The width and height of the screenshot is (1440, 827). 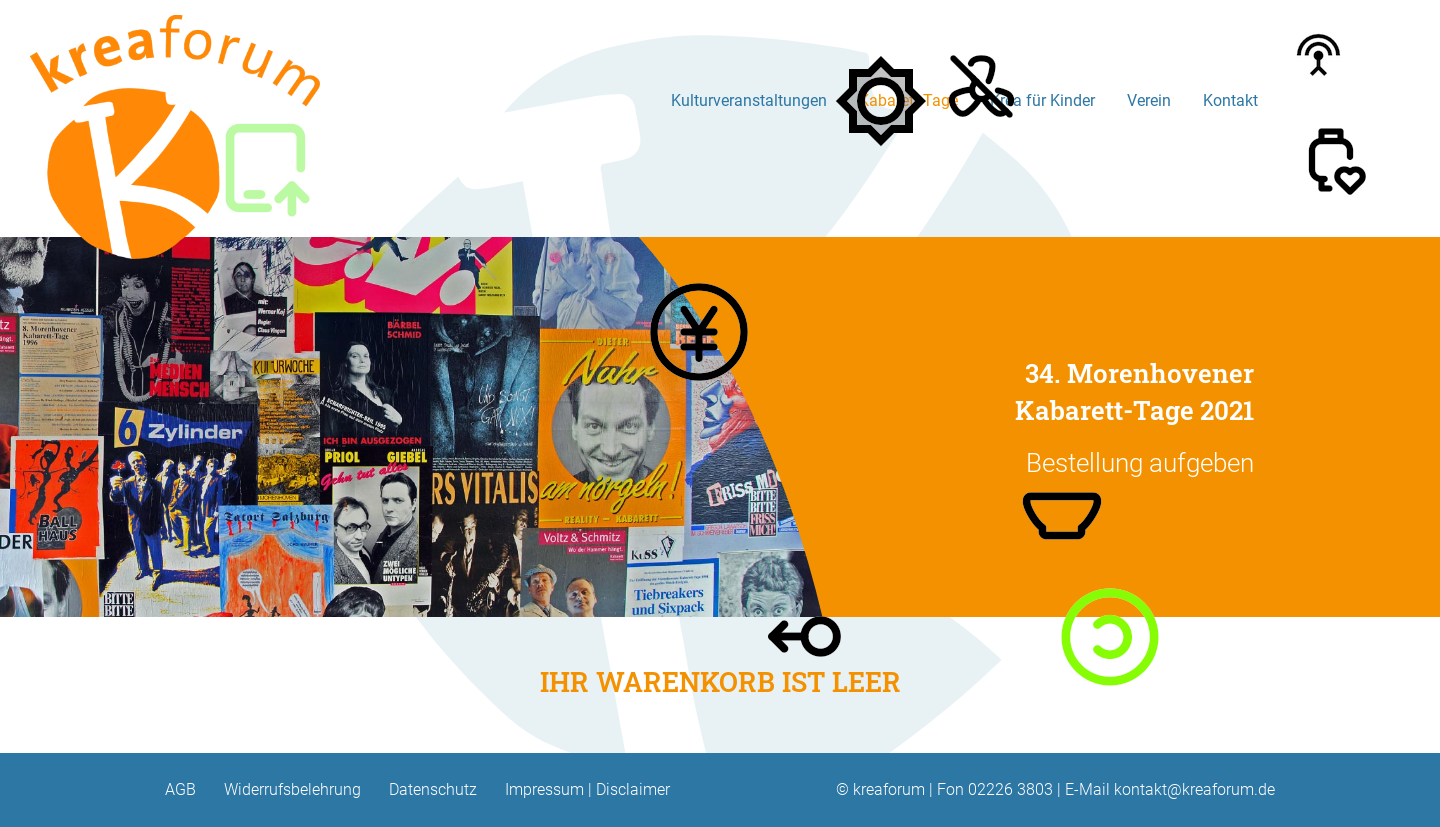 I want to click on disable propeller or fan function, so click(x=981, y=86).